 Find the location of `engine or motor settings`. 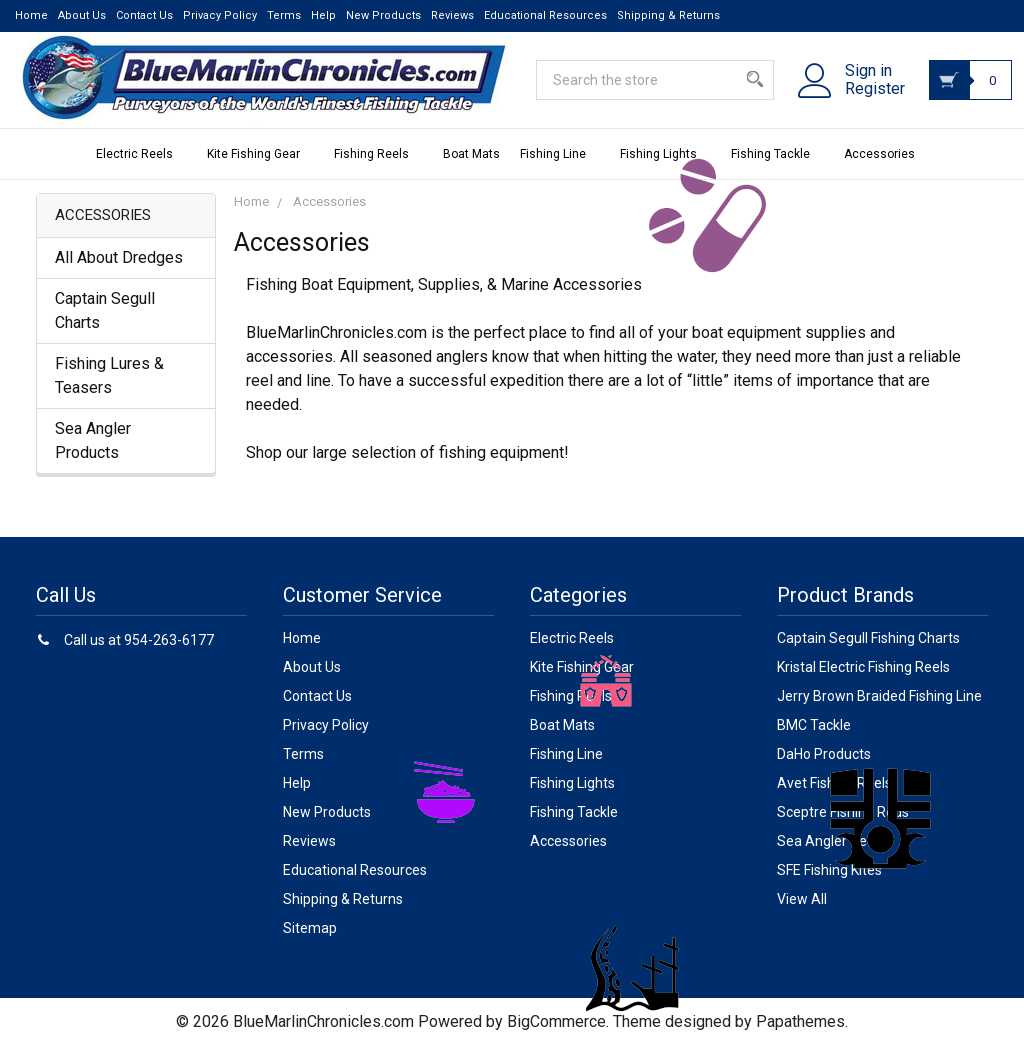

engine or motor settings is located at coordinates (880, 818).